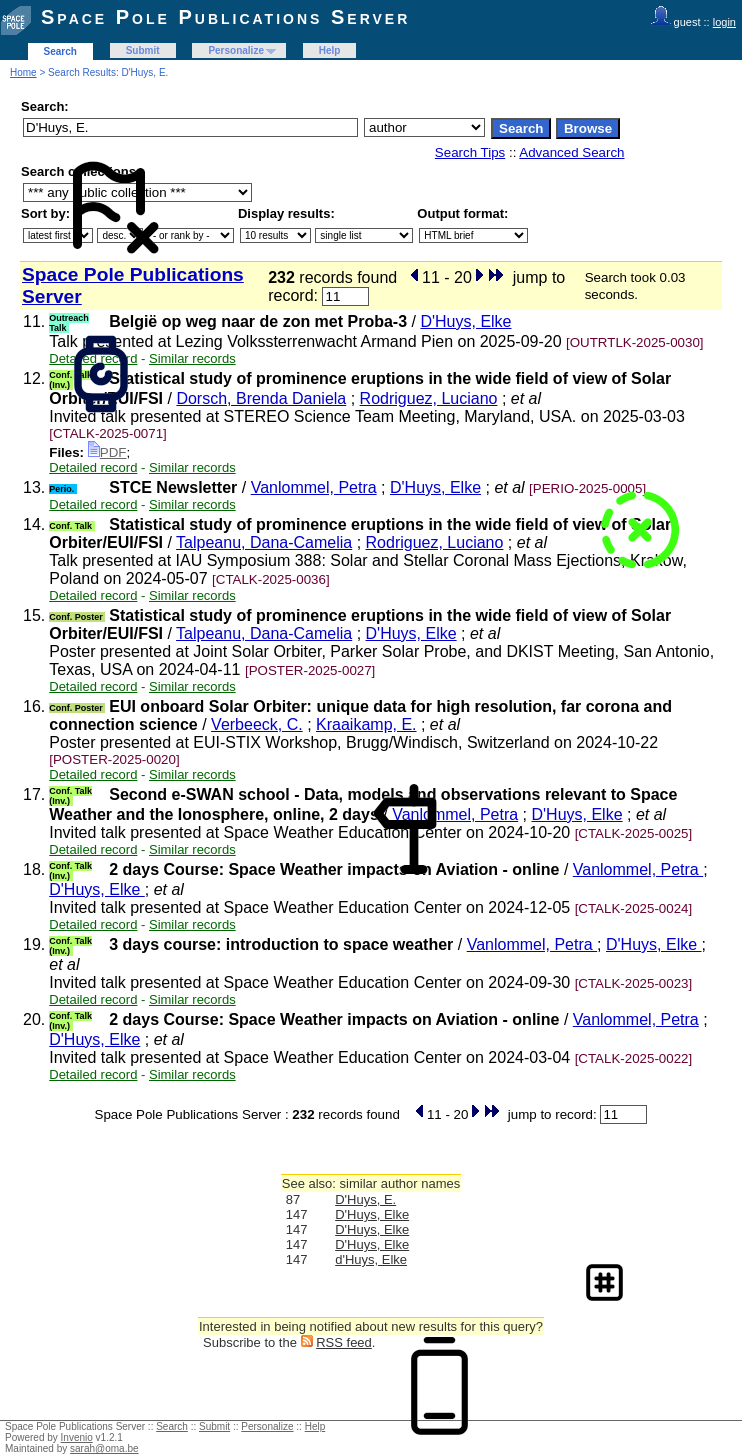 The width and height of the screenshot is (742, 1454). What do you see at coordinates (604, 1282) in the screenshot?
I see `view grid or pattern layout options` at bounding box center [604, 1282].